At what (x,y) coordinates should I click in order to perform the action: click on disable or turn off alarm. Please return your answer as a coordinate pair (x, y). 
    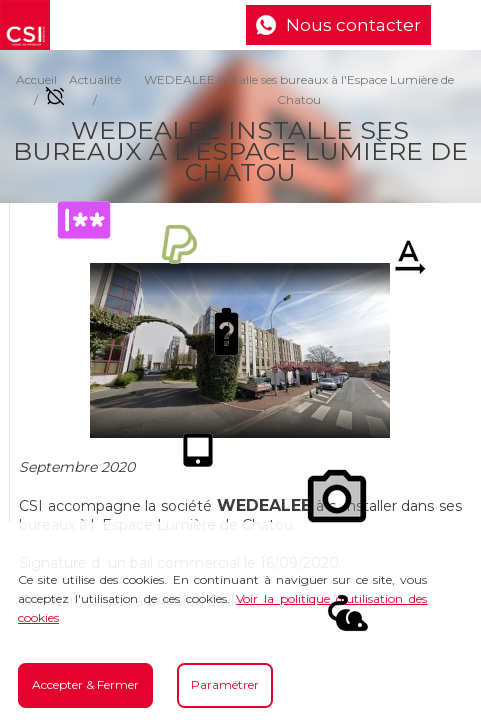
    Looking at the image, I should click on (55, 96).